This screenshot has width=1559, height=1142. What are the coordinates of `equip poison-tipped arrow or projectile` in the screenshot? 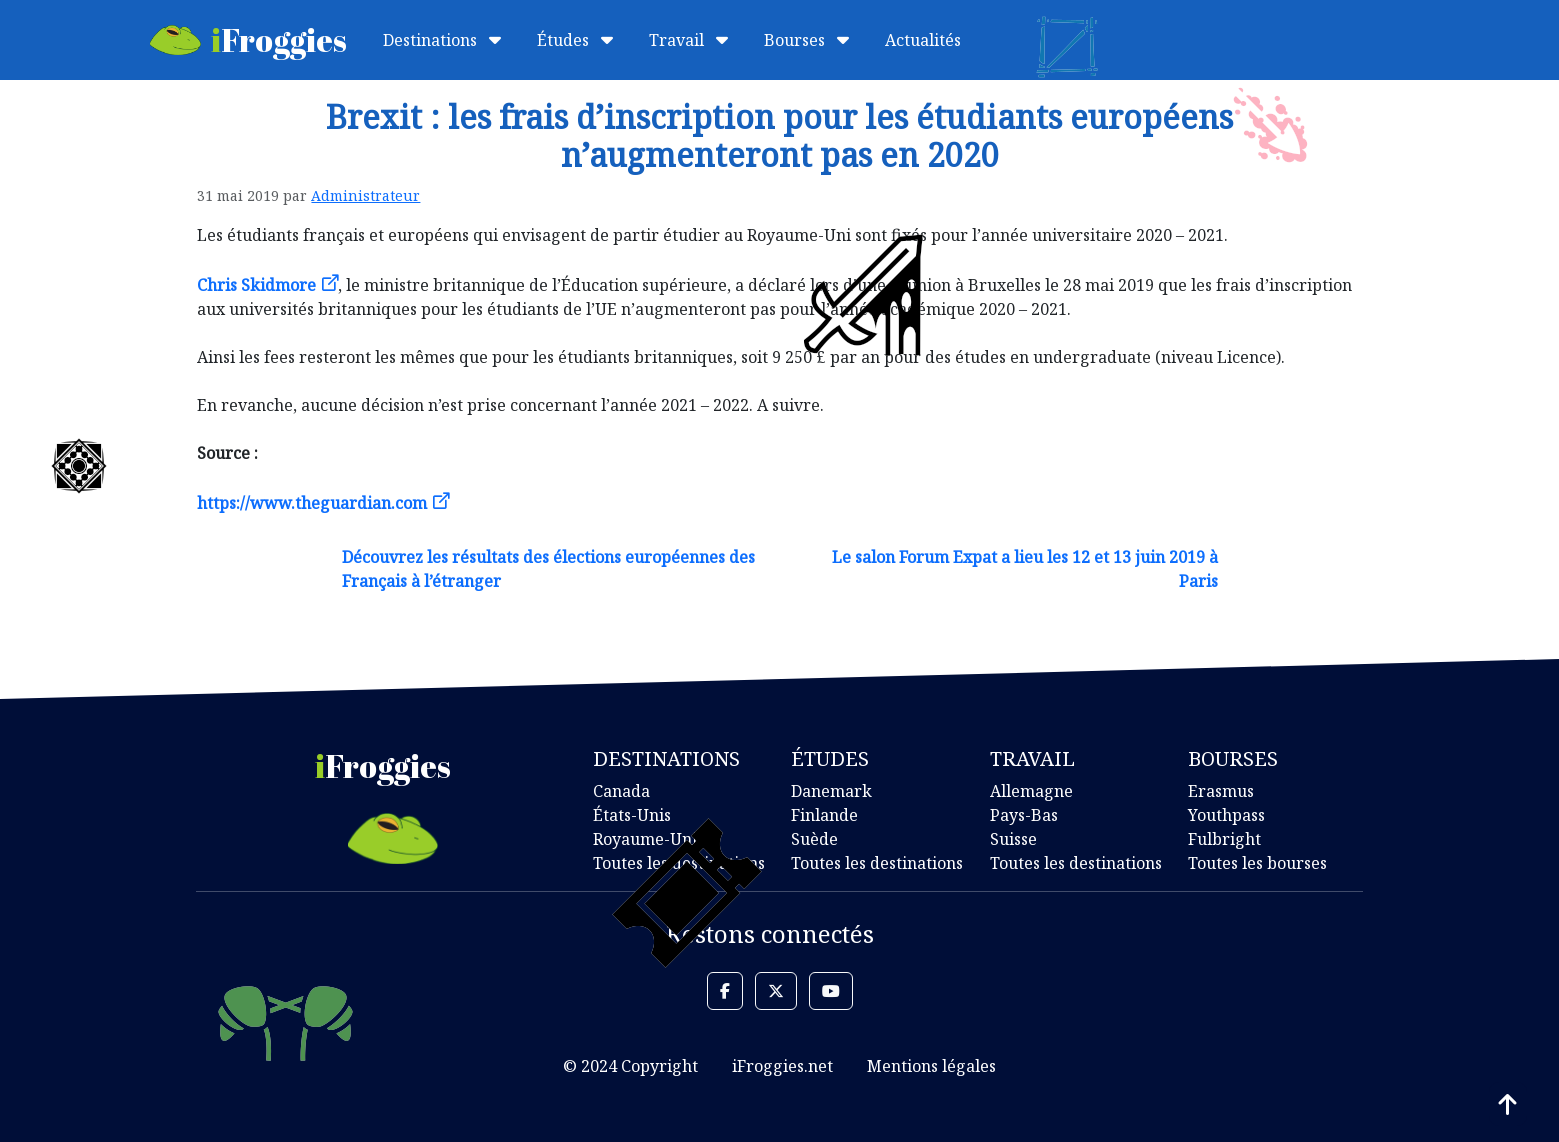 It's located at (1270, 125).